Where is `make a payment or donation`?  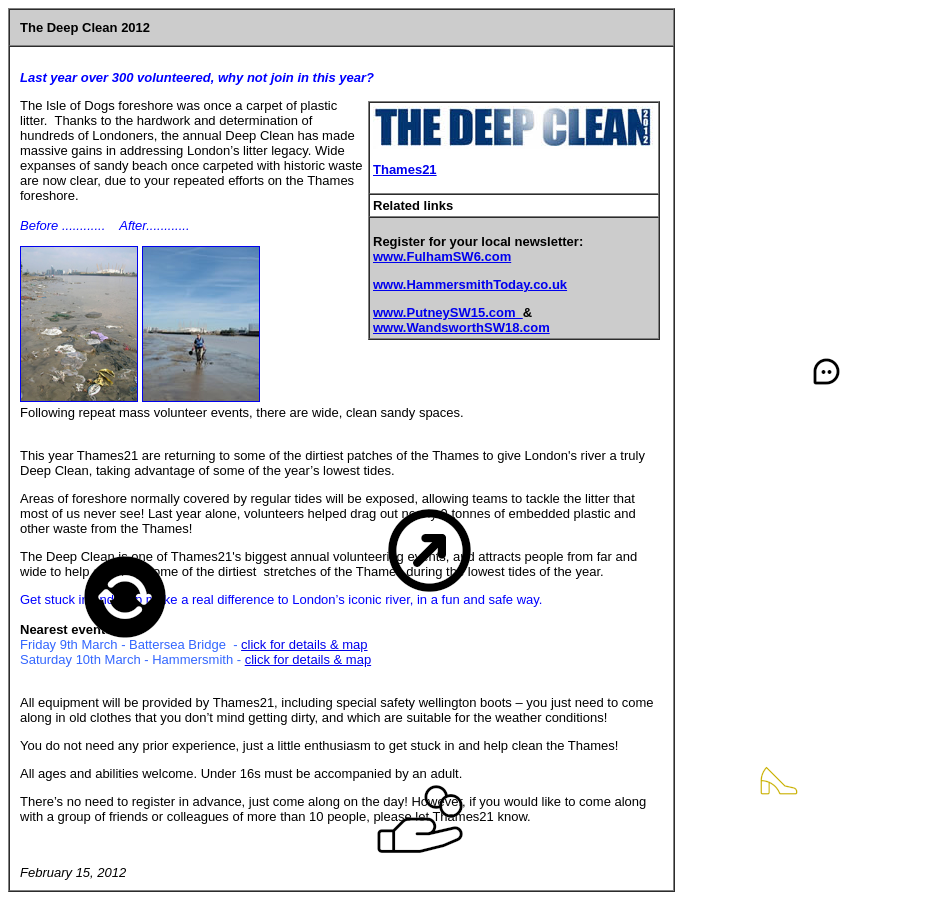 make a payment or donation is located at coordinates (423, 822).